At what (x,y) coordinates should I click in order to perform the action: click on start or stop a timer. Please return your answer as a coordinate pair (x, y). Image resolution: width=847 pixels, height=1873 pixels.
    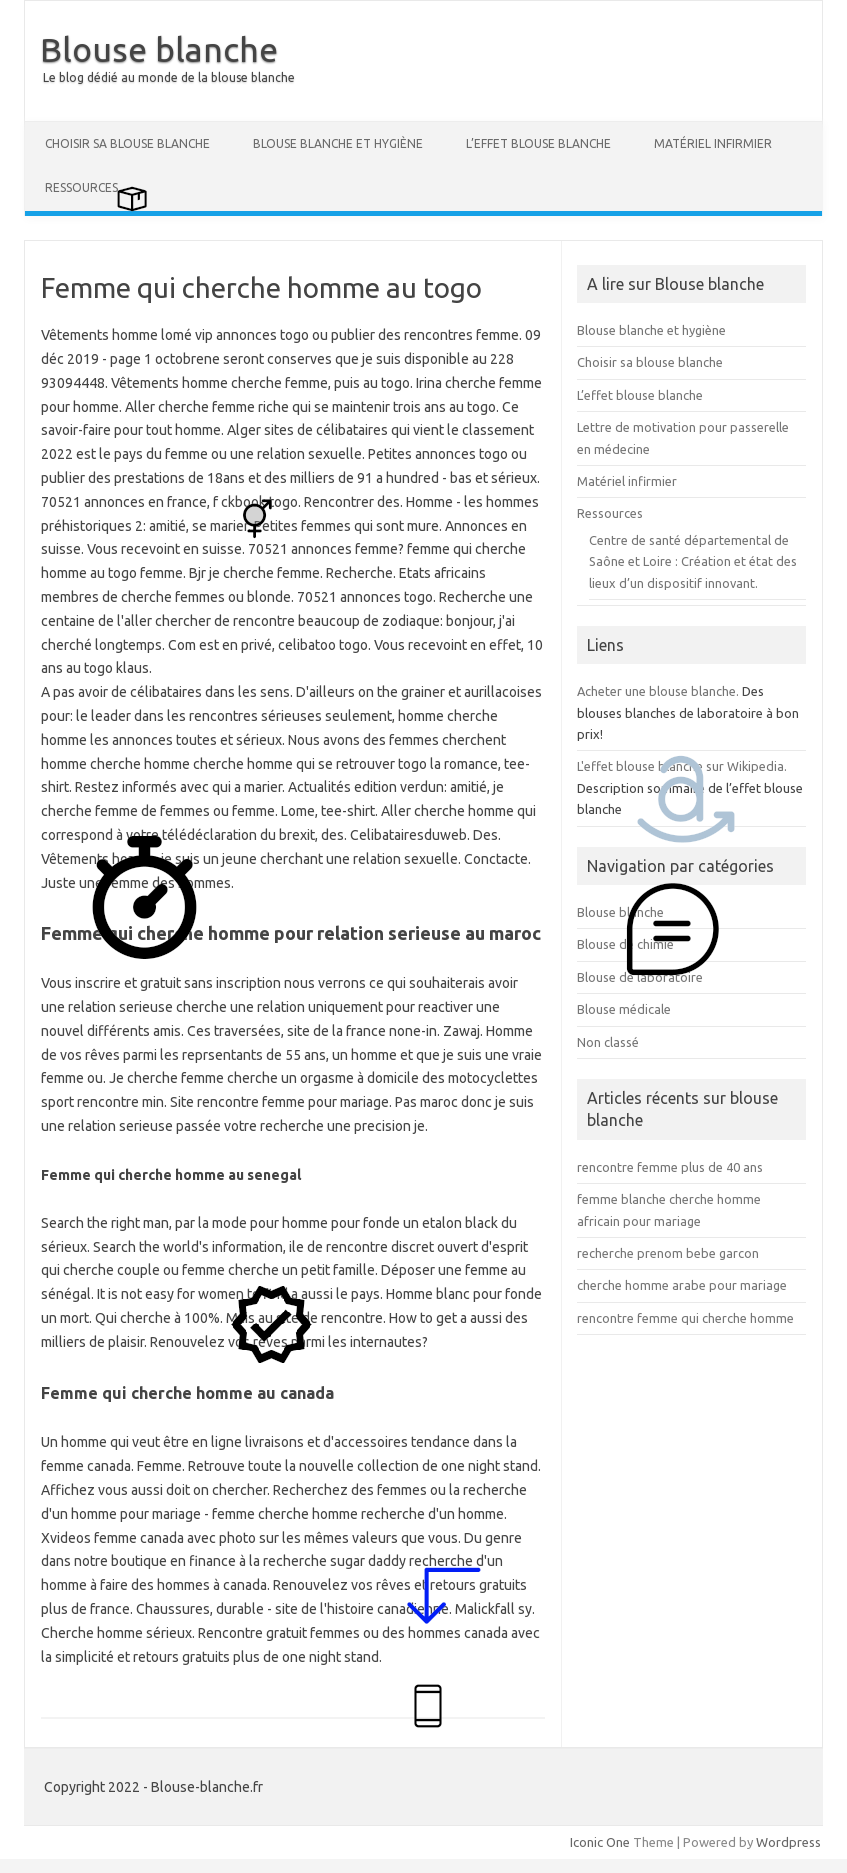
    Looking at the image, I should click on (144, 897).